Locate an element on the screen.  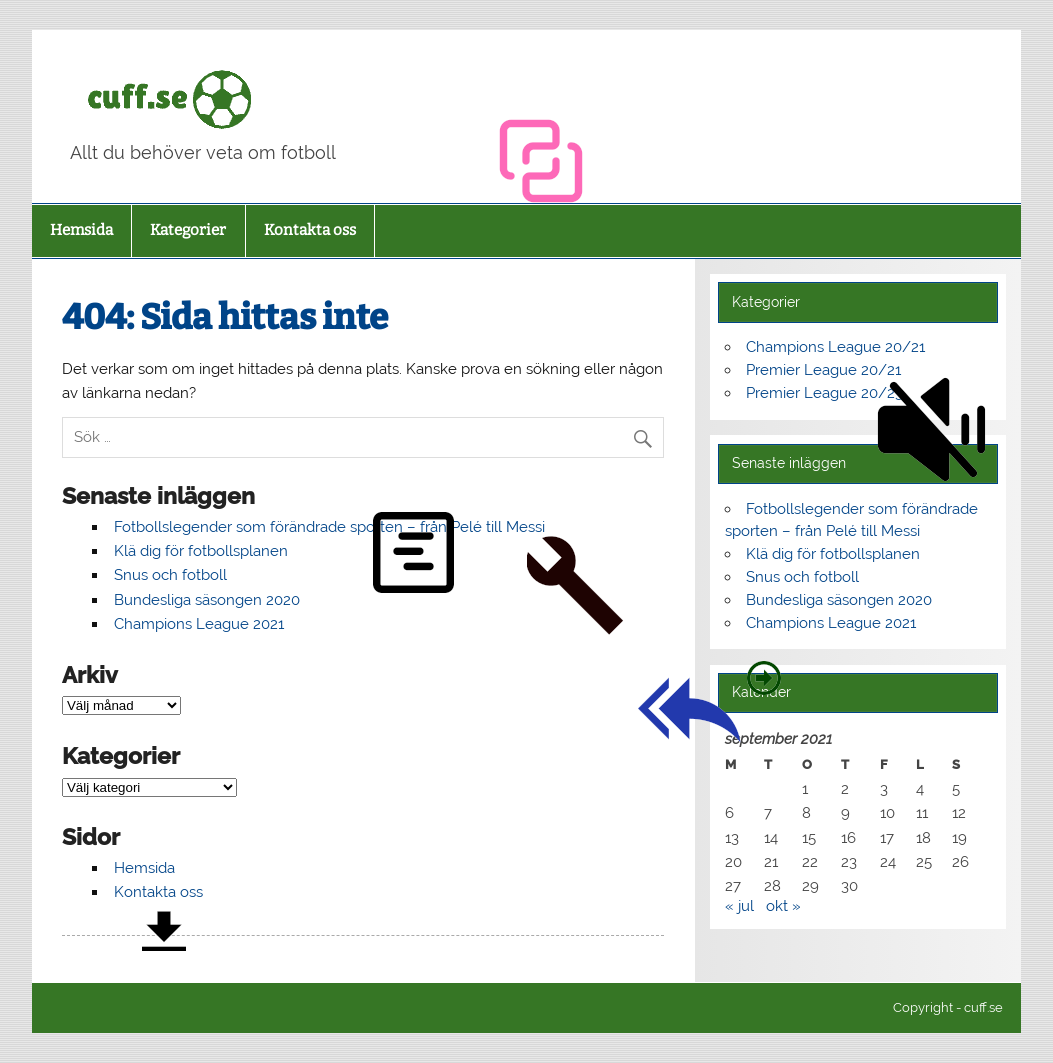
exclude overlapping areas in a selection is located at coordinates (541, 161).